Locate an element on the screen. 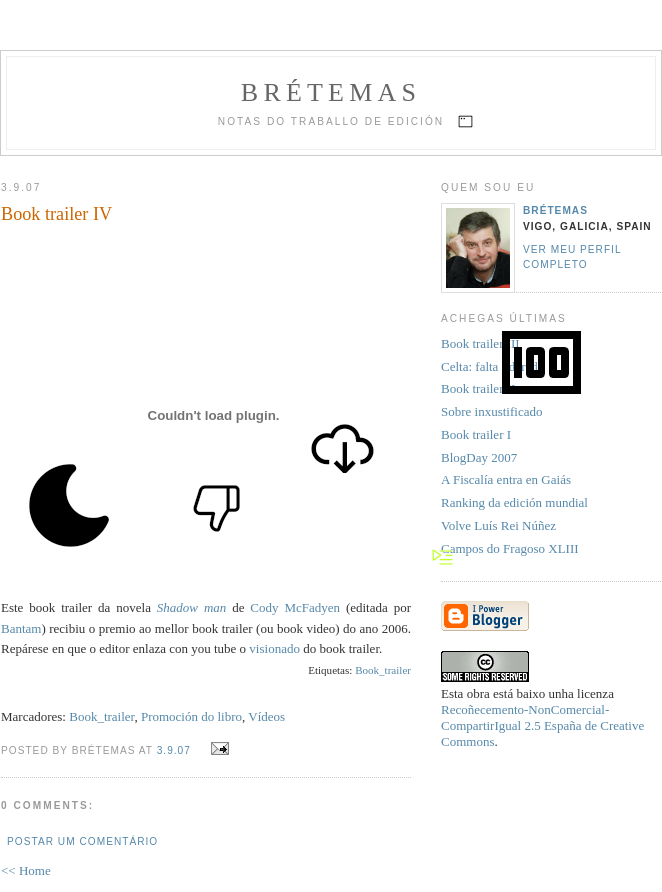  dislike or downvote content is located at coordinates (216, 508).